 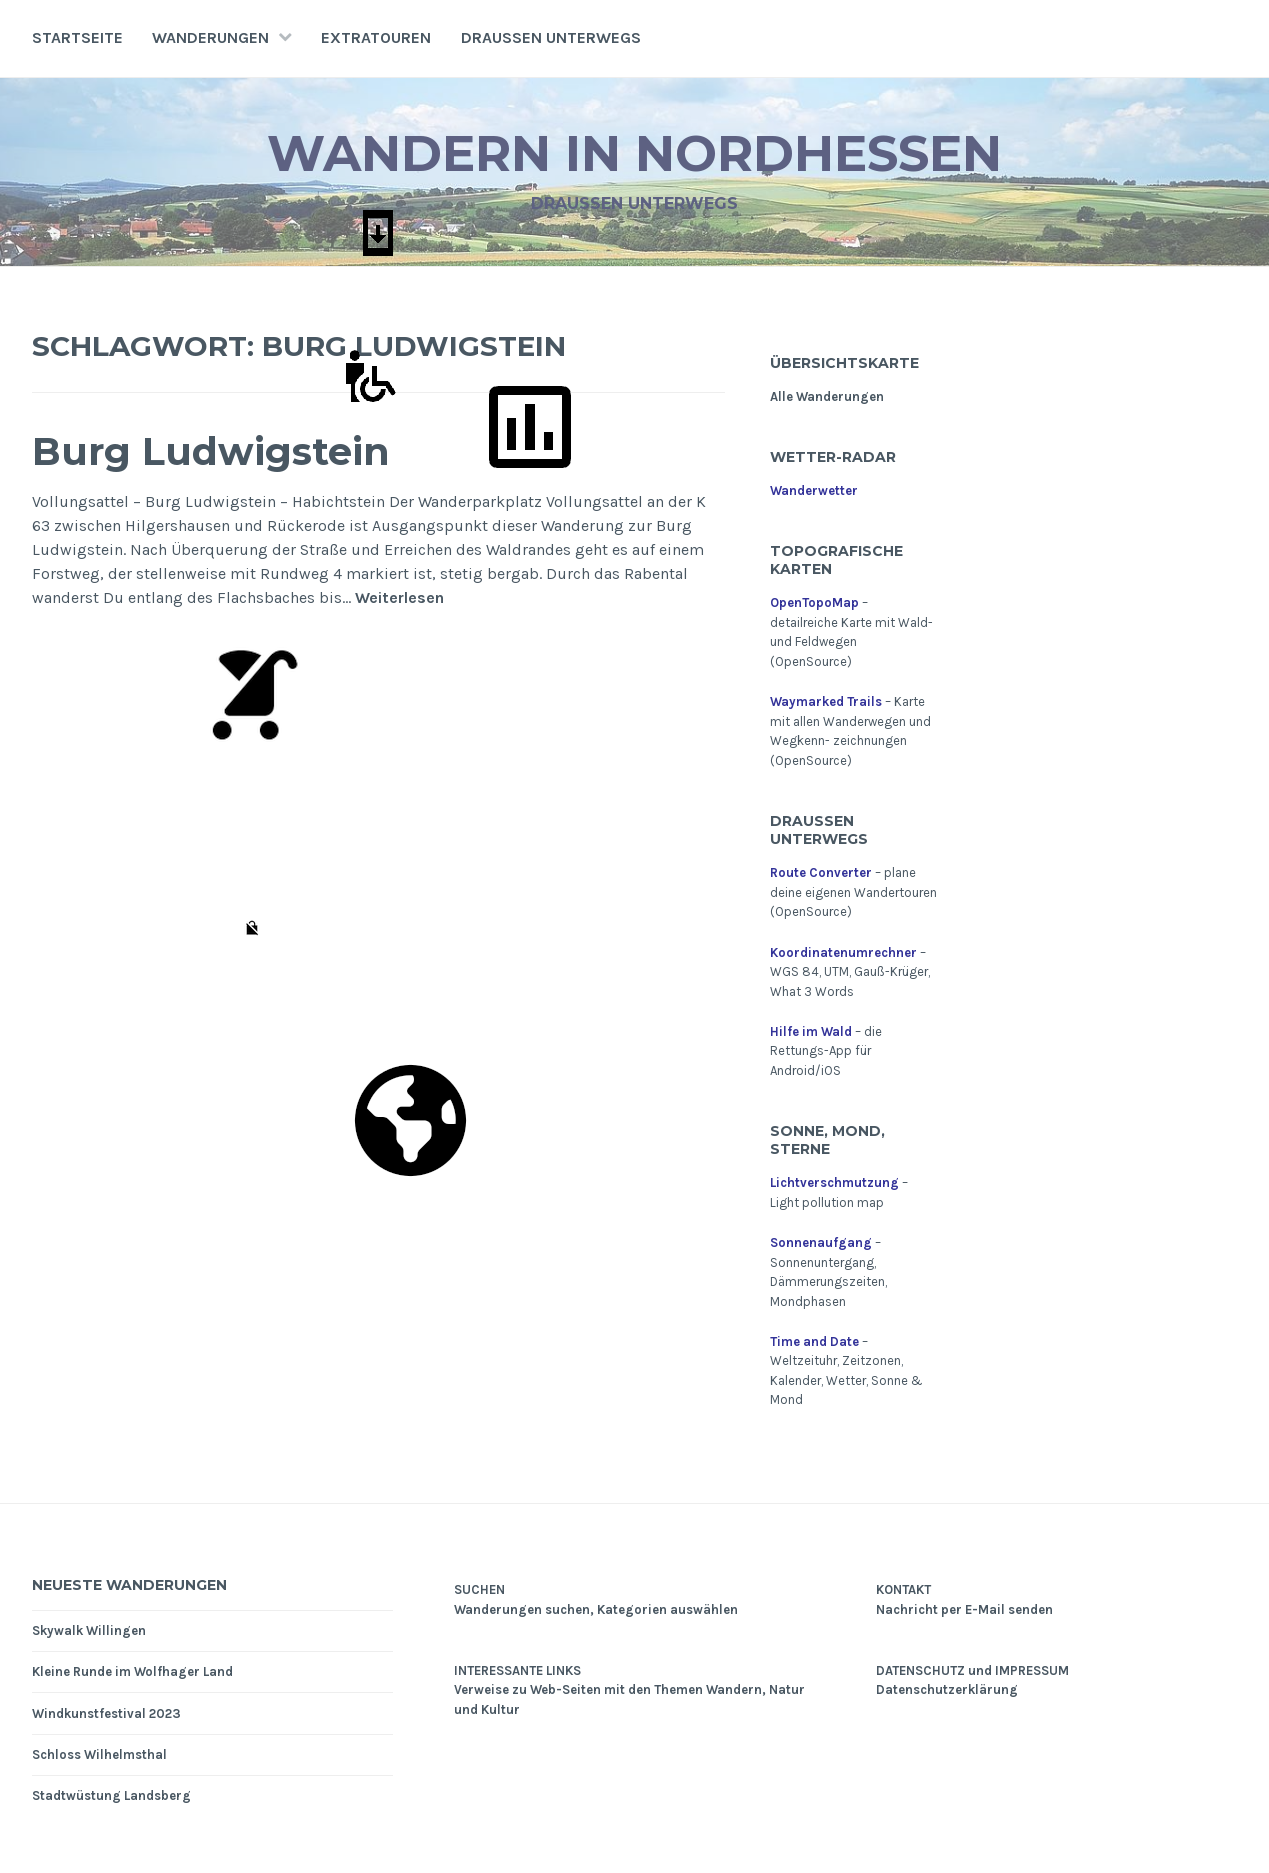 I want to click on wheelchair accessible pickup location, so click(x=369, y=376).